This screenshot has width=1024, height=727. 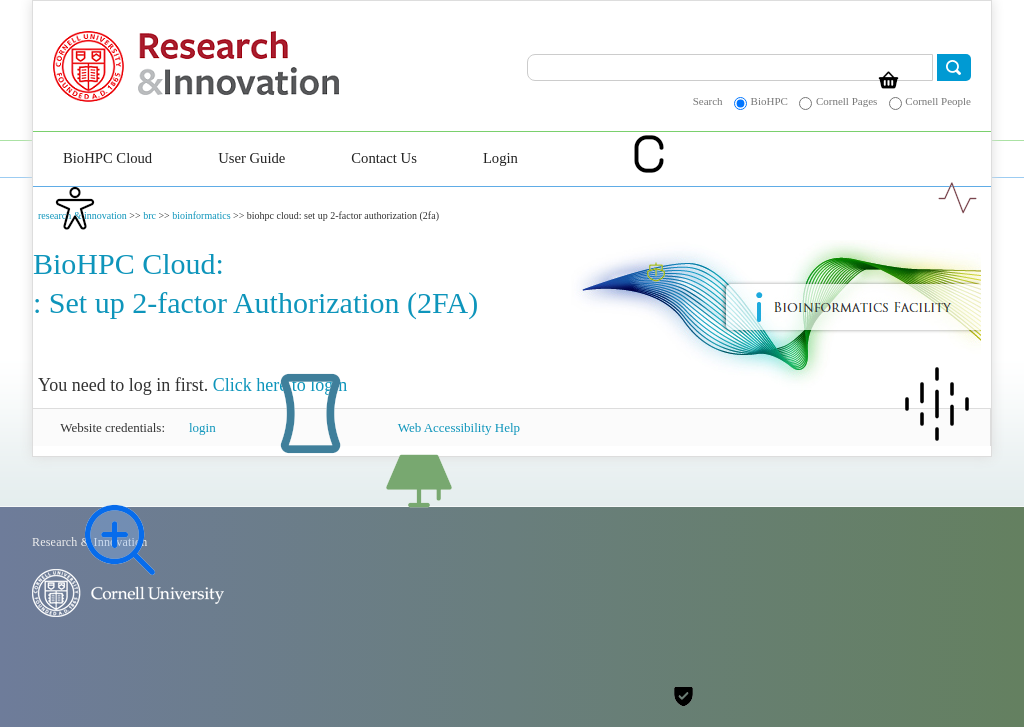 What do you see at coordinates (75, 209) in the screenshot?
I see `accessibility settings or features` at bounding box center [75, 209].